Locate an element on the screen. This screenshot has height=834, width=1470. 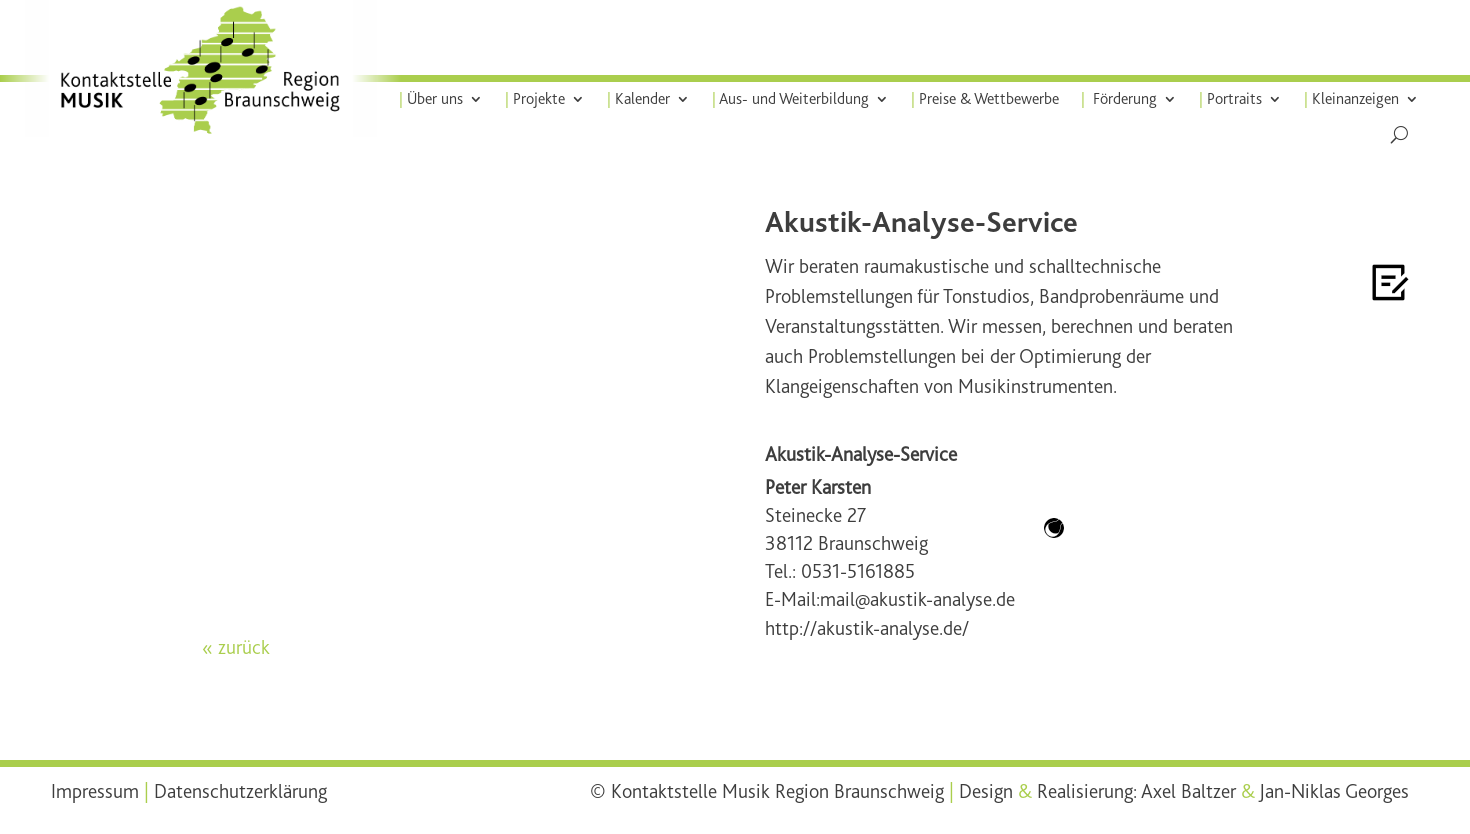
open Cinema 4D application is located at coordinates (1054, 528).